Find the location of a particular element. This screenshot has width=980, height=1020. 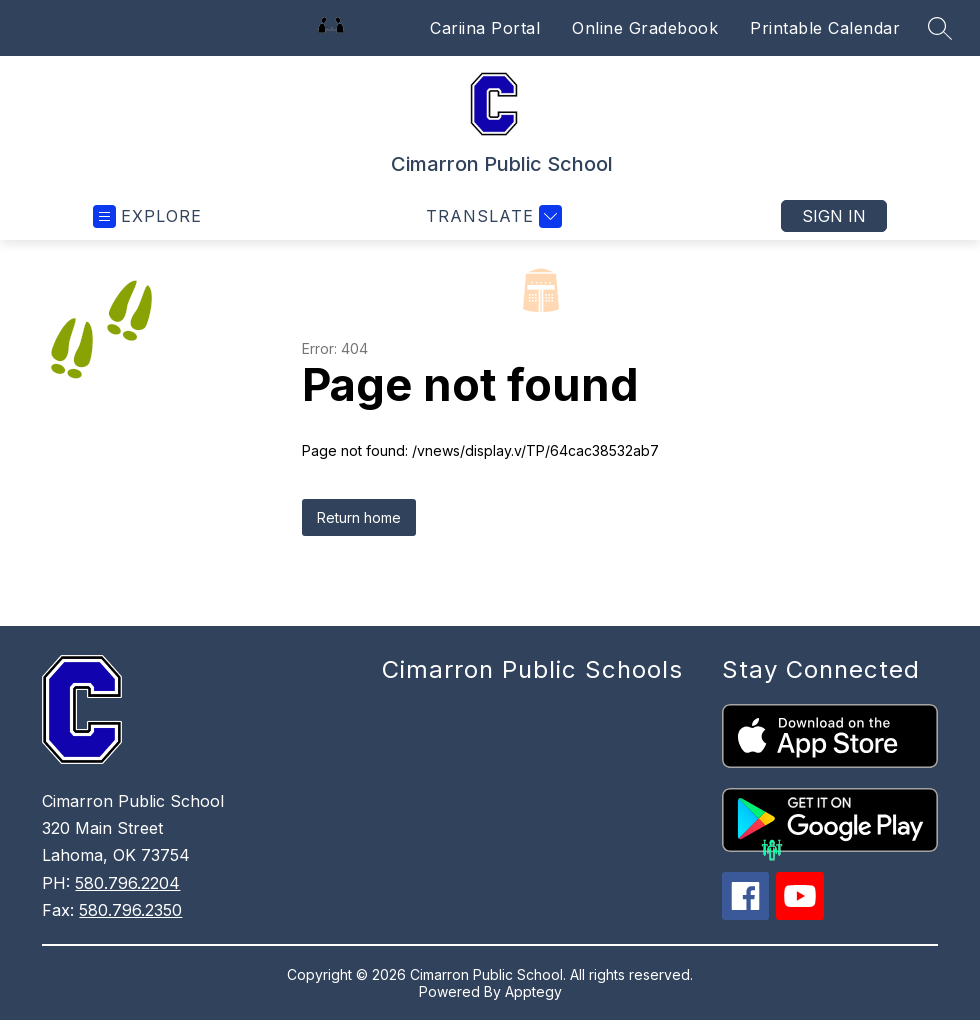

select knight or heavy armor class is located at coordinates (541, 291).